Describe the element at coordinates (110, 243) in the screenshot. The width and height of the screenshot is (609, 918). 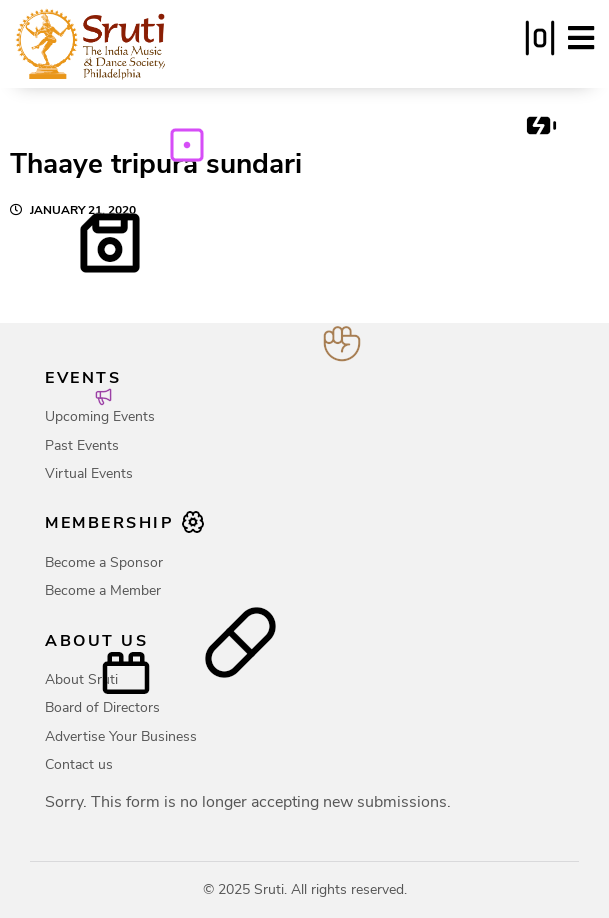
I see `save current file or document` at that location.